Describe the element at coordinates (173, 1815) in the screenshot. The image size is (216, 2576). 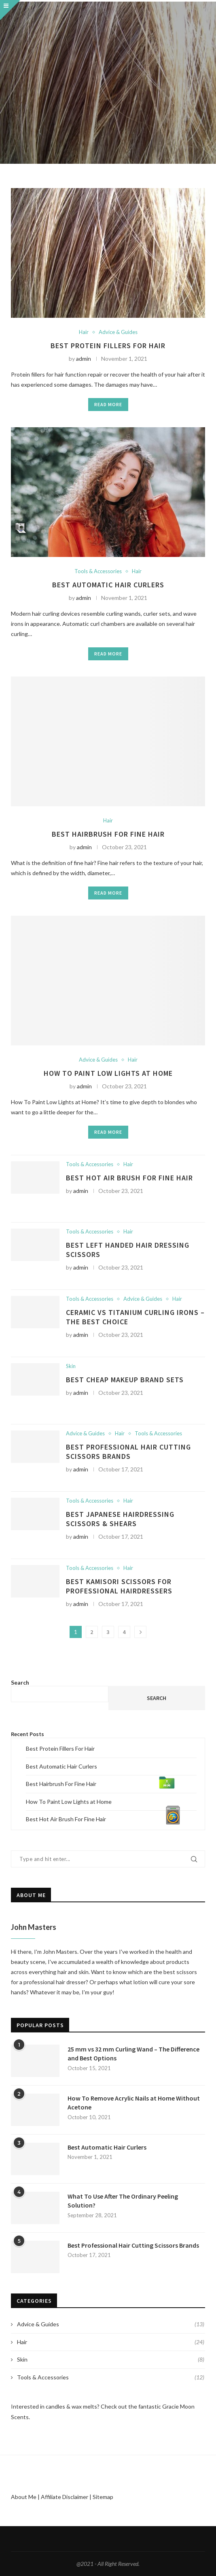
I see `RAID 6+ storage configuration or array` at that location.